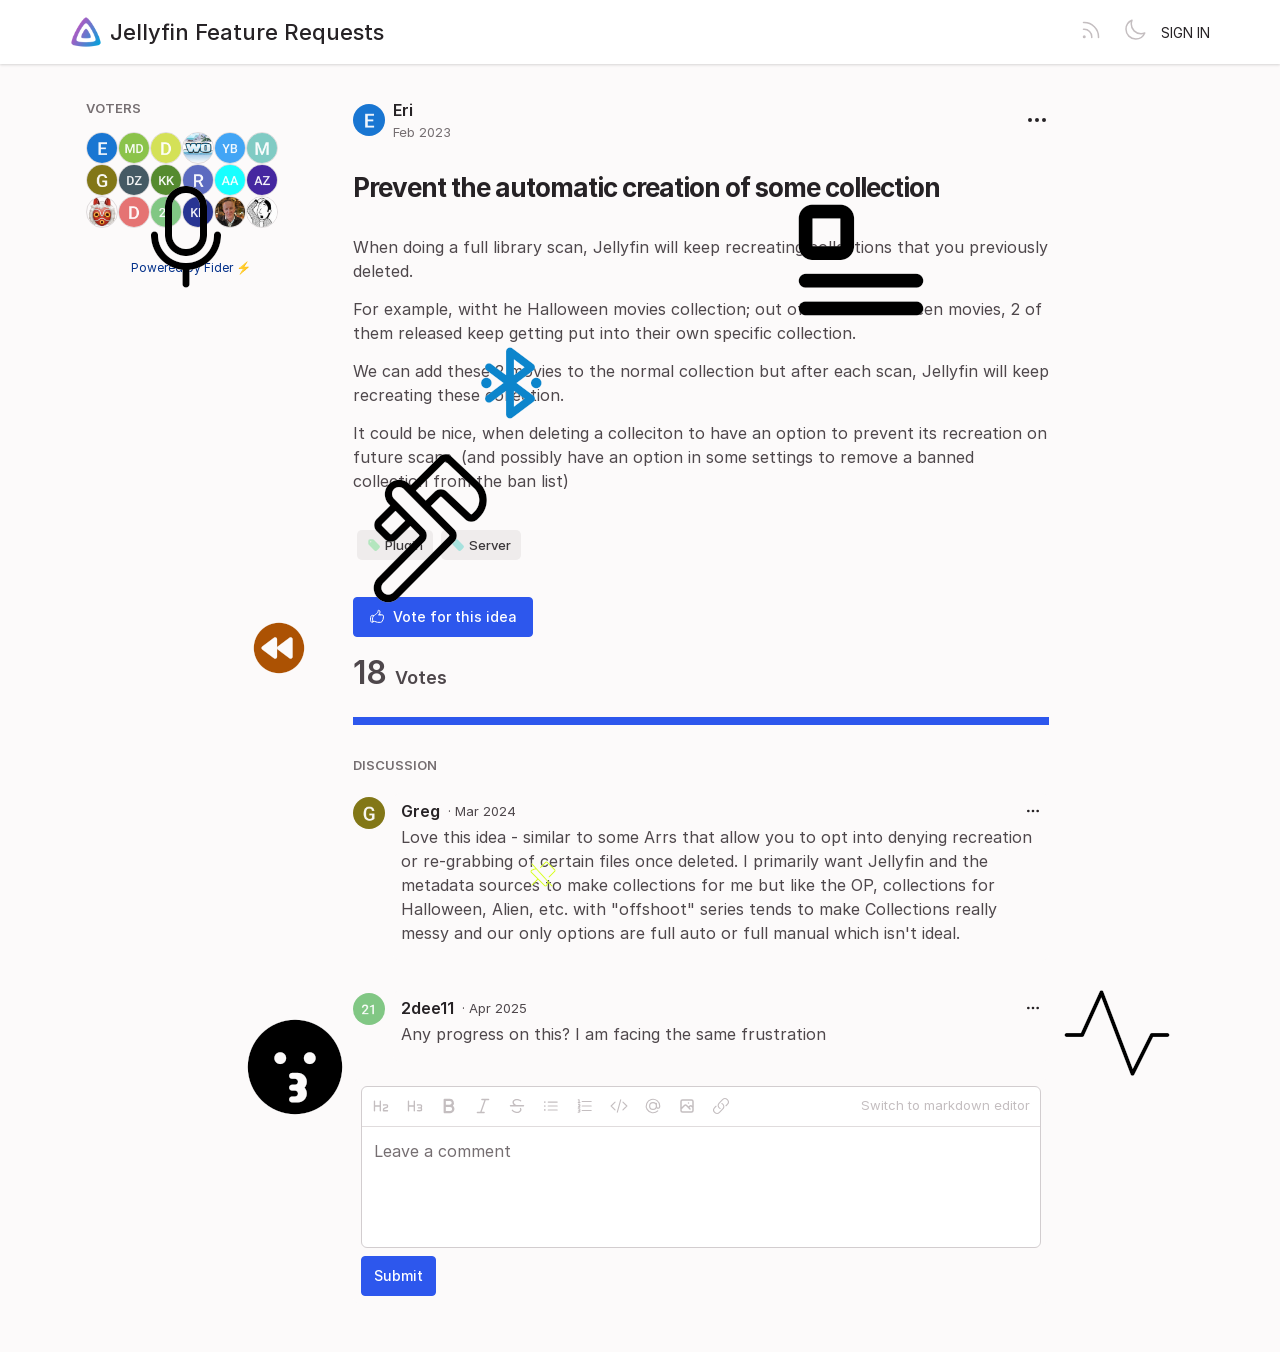 Image resolution: width=1280 pixels, height=1352 pixels. Describe the element at coordinates (423, 528) in the screenshot. I see `access tools or settings` at that location.